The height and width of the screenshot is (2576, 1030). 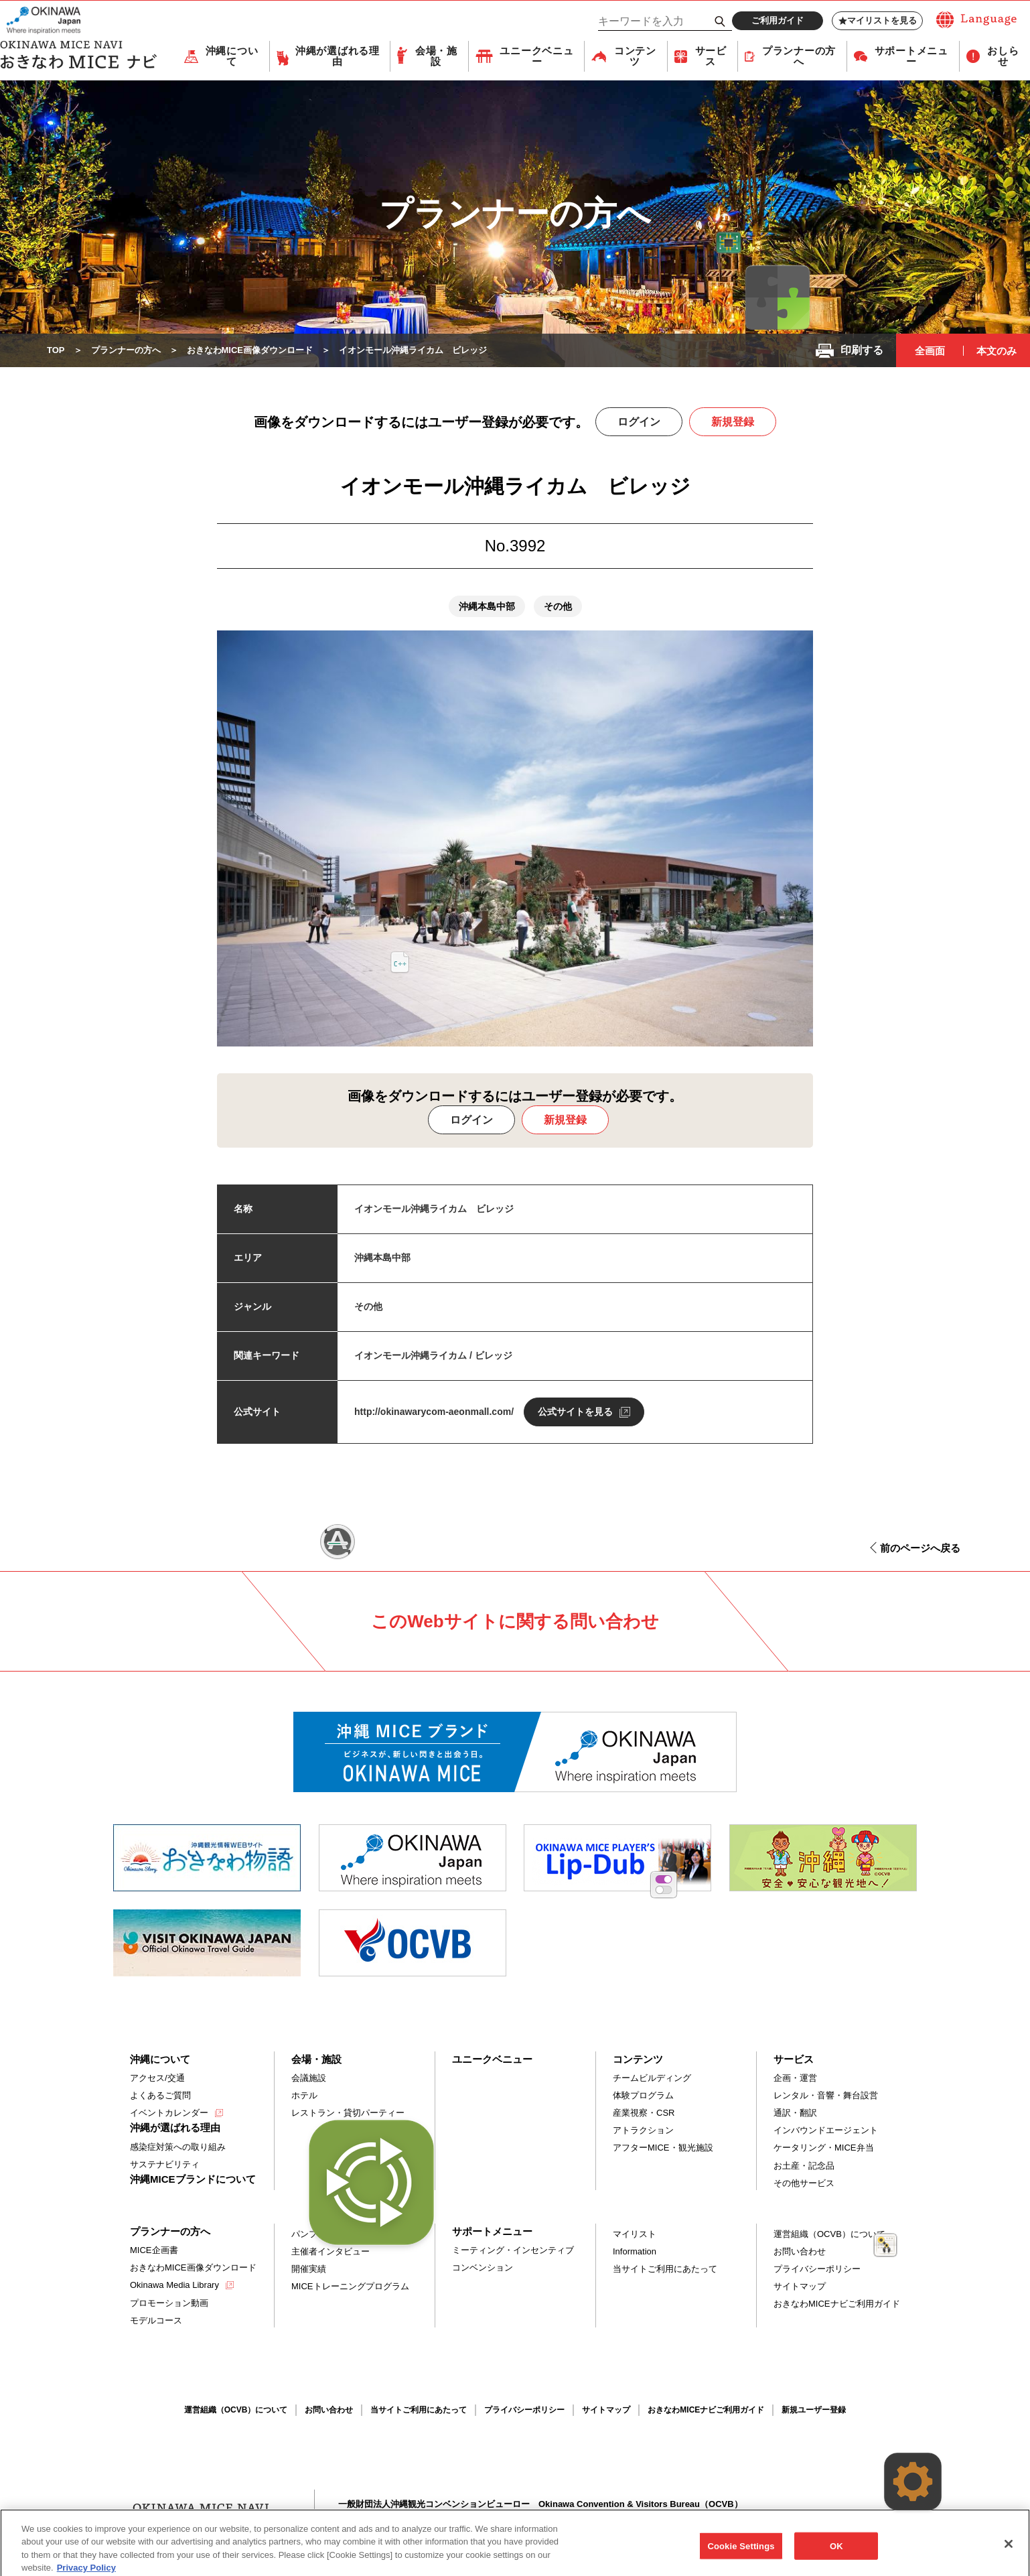 What do you see at coordinates (338, 1542) in the screenshot?
I see `open the software updater application` at bounding box center [338, 1542].